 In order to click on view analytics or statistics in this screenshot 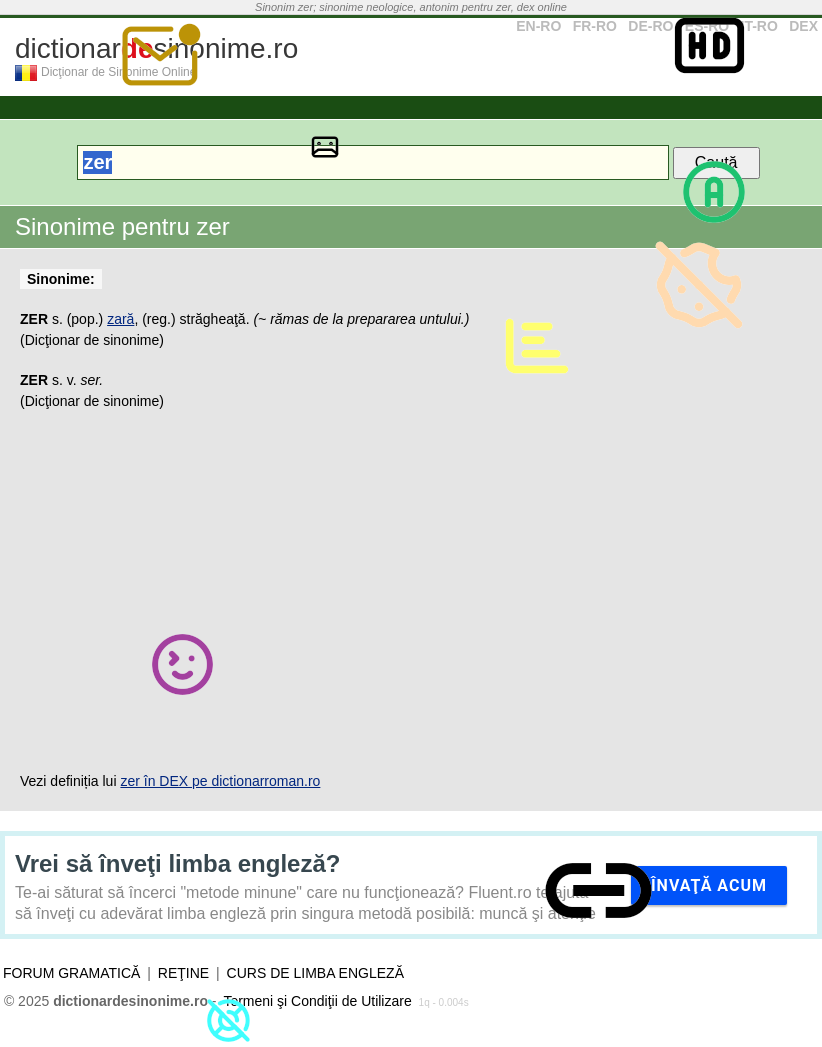, I will do `click(537, 346)`.